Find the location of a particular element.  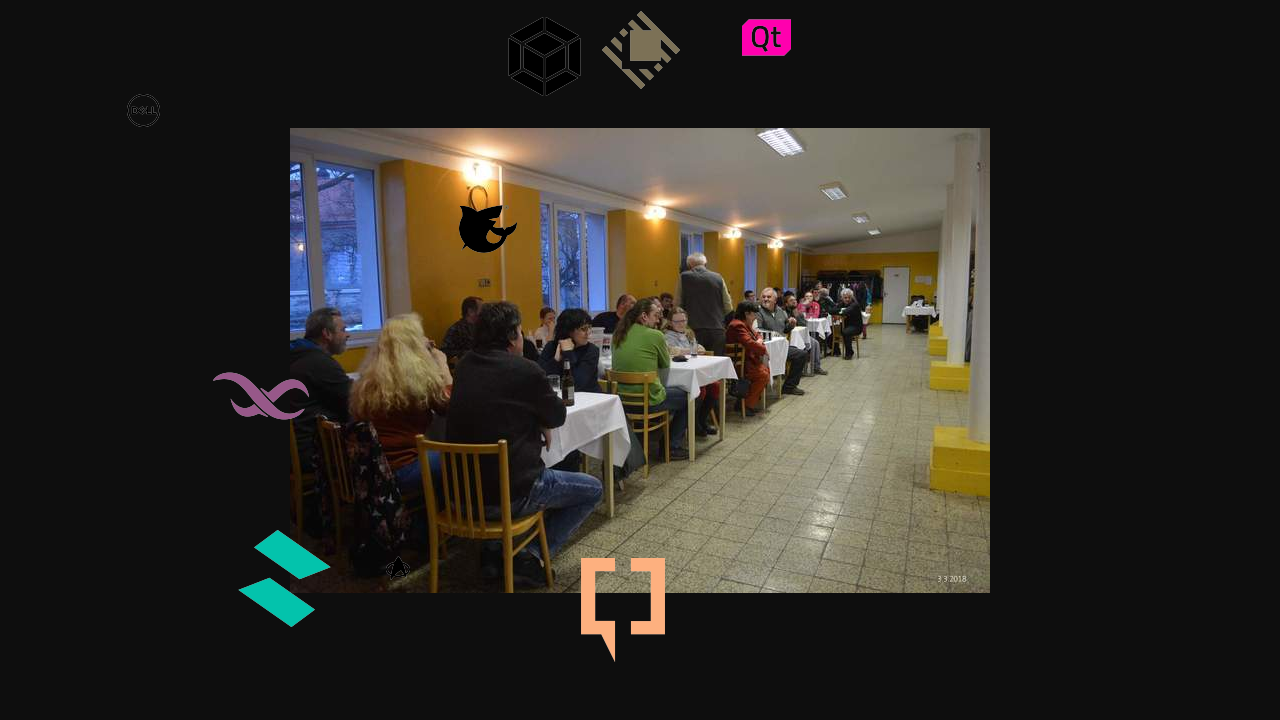

dell brand or product identifier is located at coordinates (143, 110).